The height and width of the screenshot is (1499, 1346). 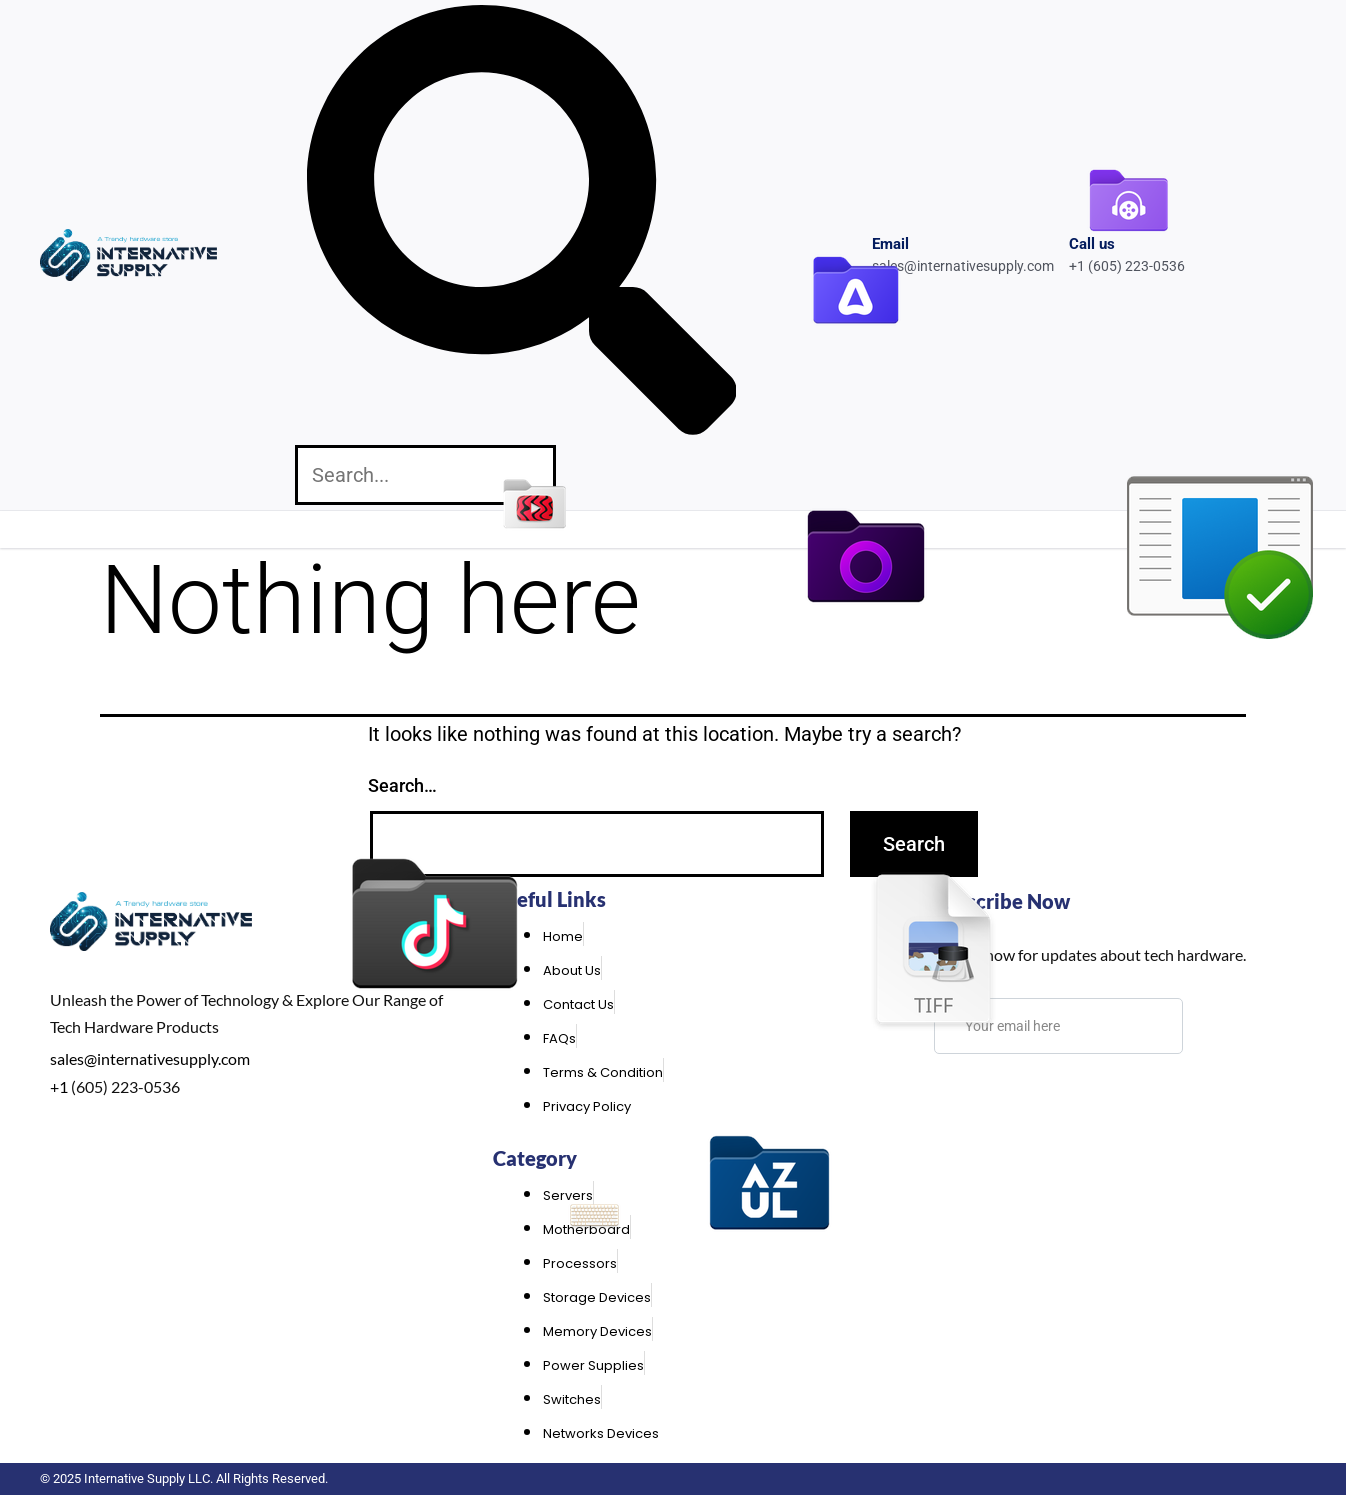 I want to click on open folder containing TikTok downloads, so click(x=434, y=928).